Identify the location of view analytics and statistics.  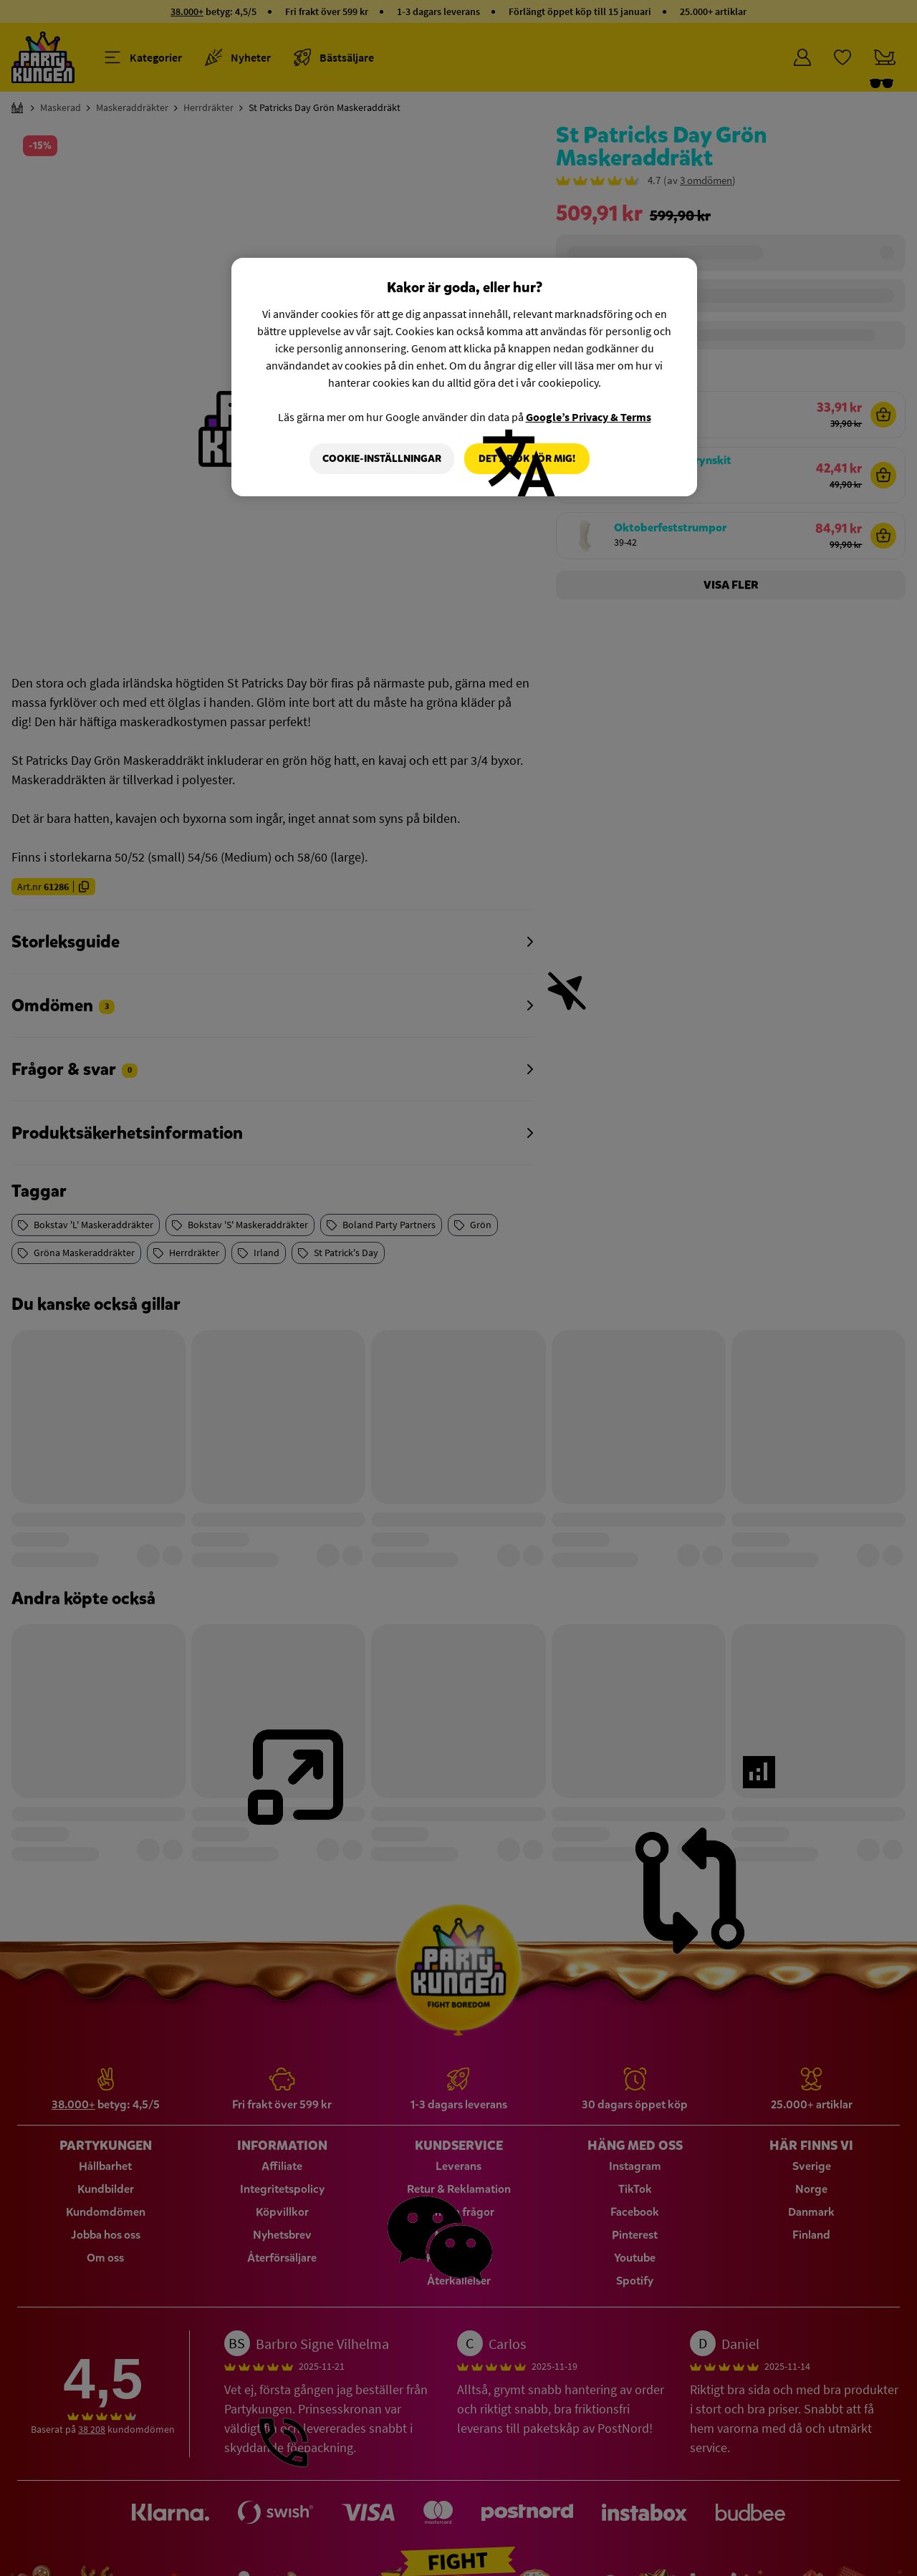
(759, 1772).